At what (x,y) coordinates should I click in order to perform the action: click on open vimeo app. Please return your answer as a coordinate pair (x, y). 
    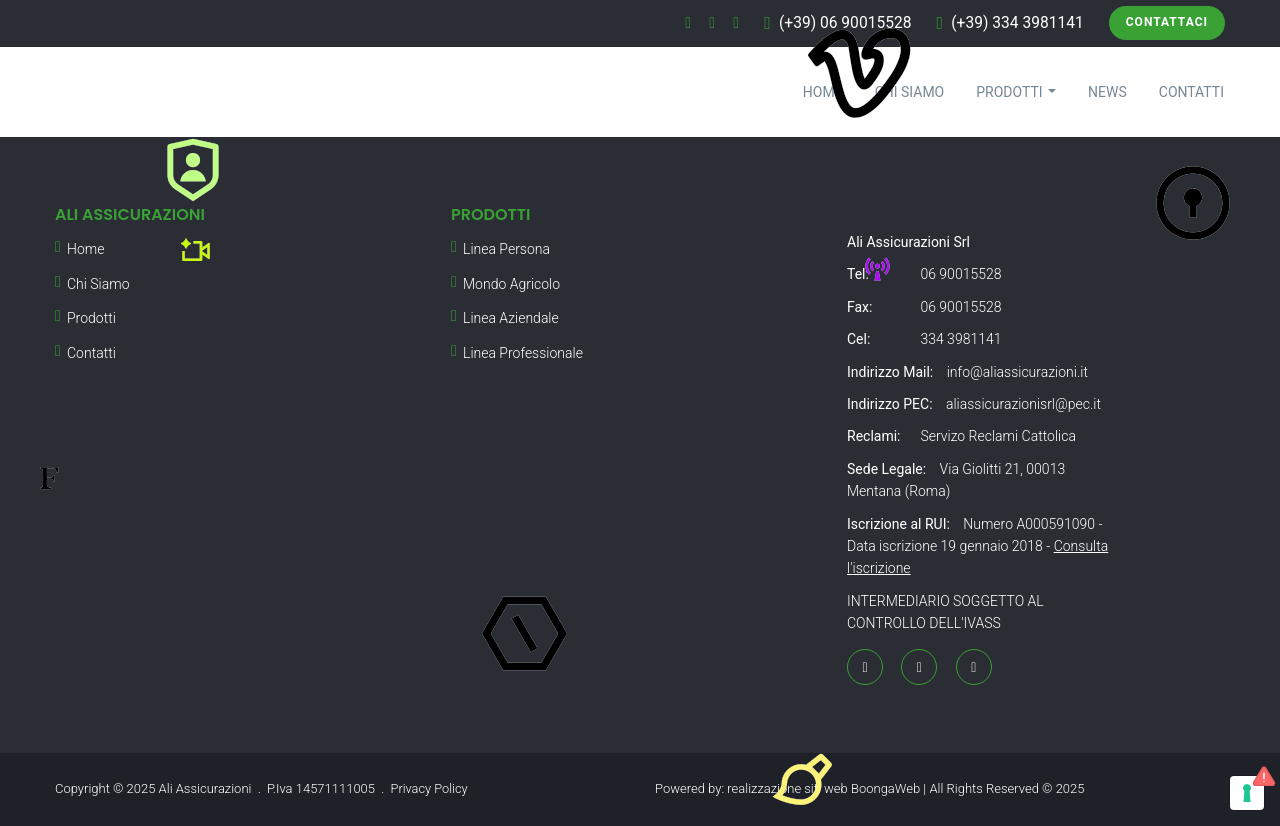
    Looking at the image, I should click on (862, 72).